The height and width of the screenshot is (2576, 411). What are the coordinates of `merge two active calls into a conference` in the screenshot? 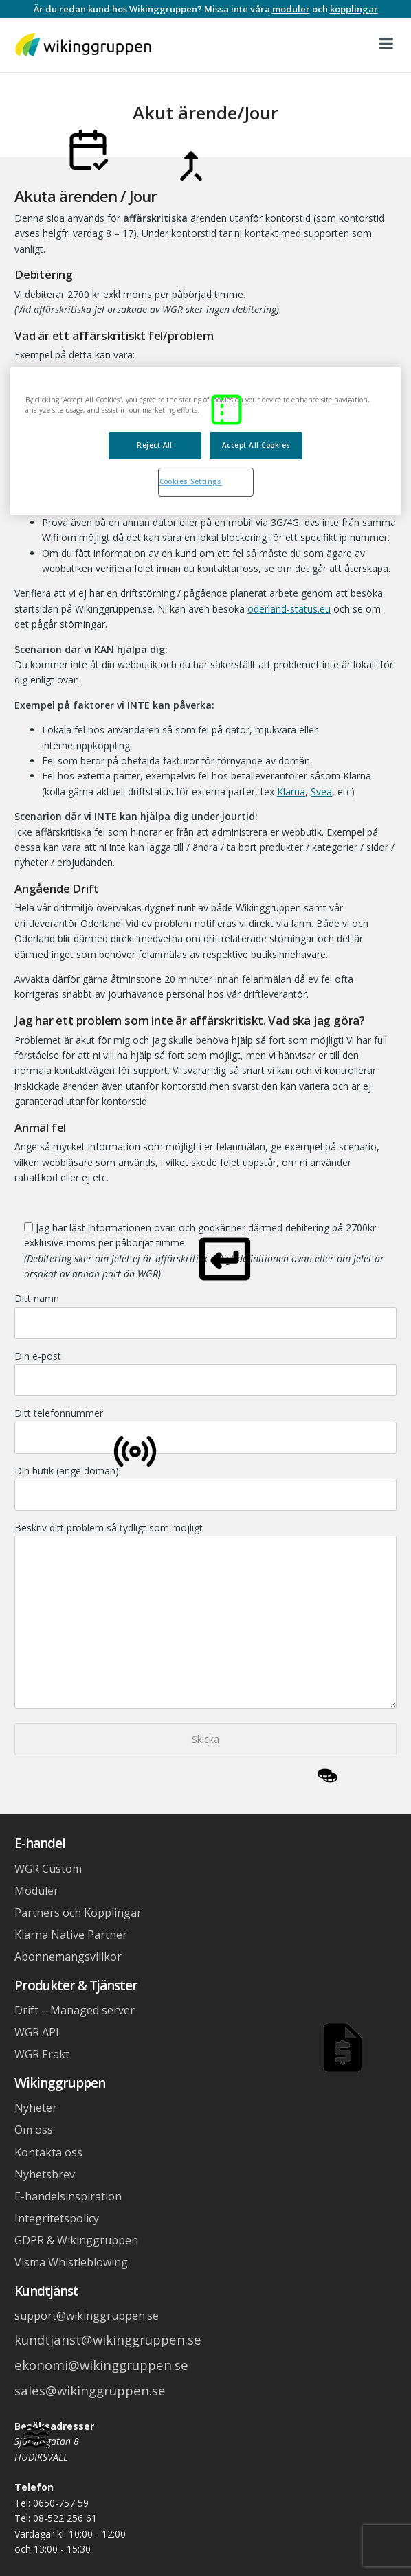 It's located at (191, 166).